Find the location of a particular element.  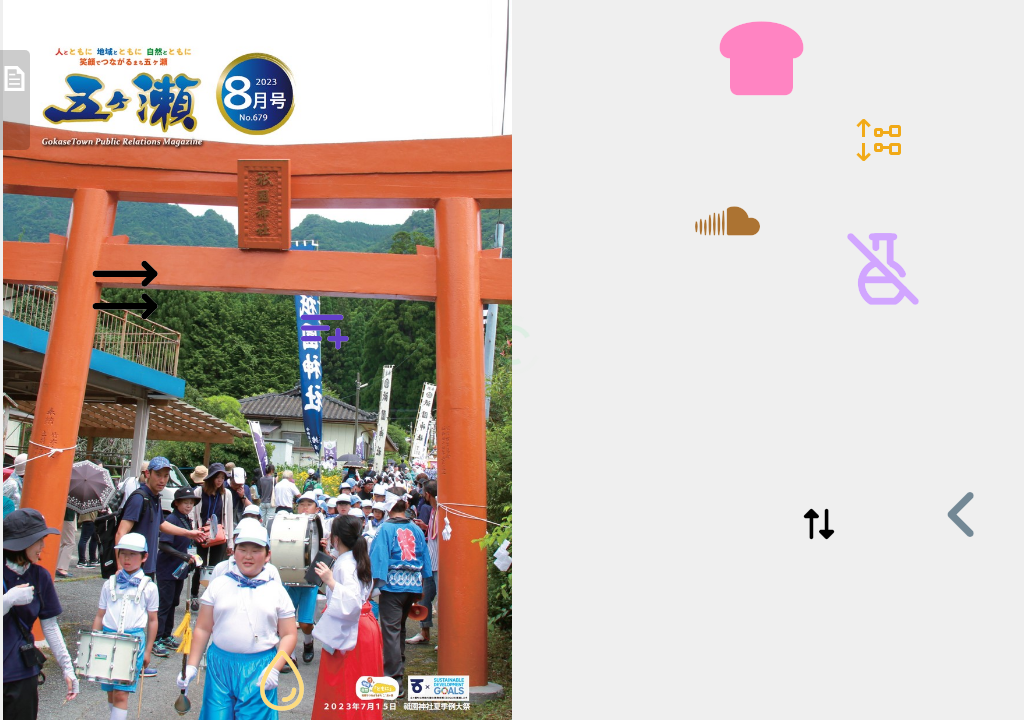

ungroup items by reference type is located at coordinates (880, 140).